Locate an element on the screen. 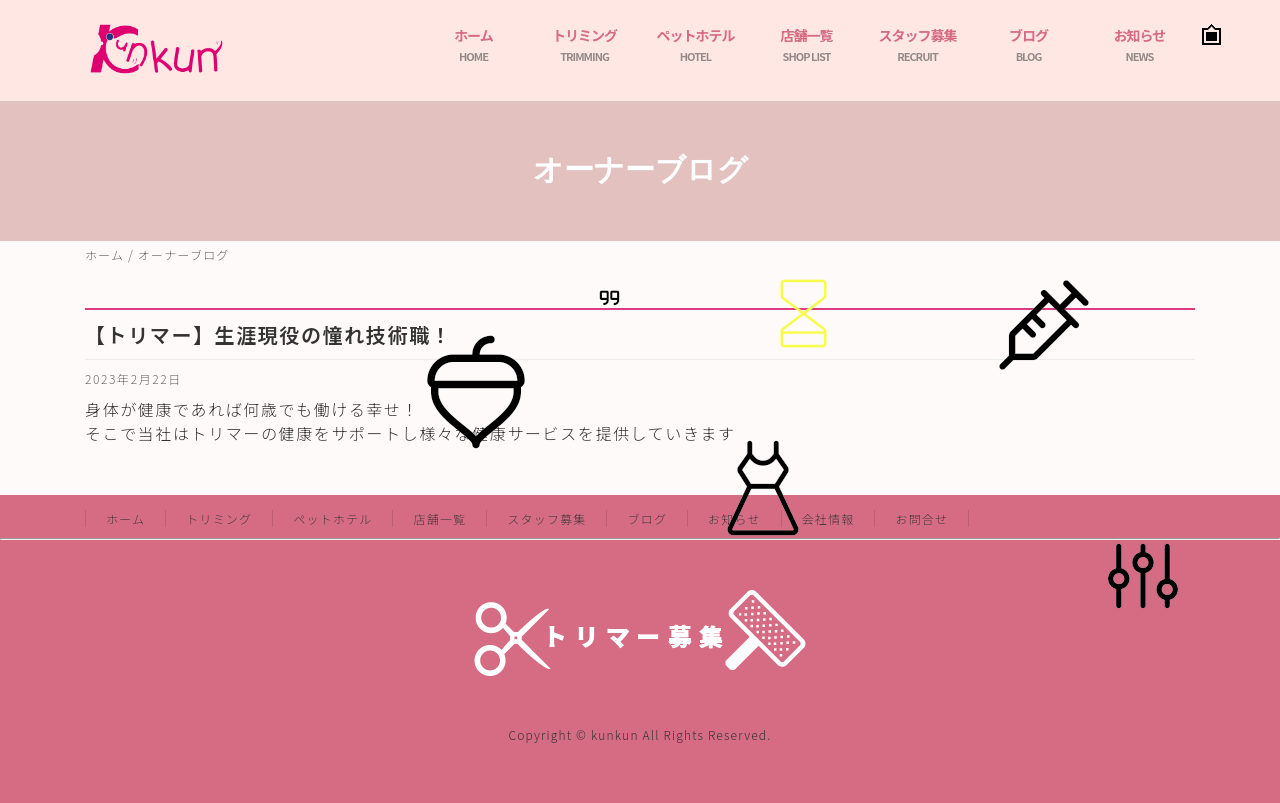 Image resolution: width=1280 pixels, height=803 pixels. view photo frame options is located at coordinates (1211, 35).